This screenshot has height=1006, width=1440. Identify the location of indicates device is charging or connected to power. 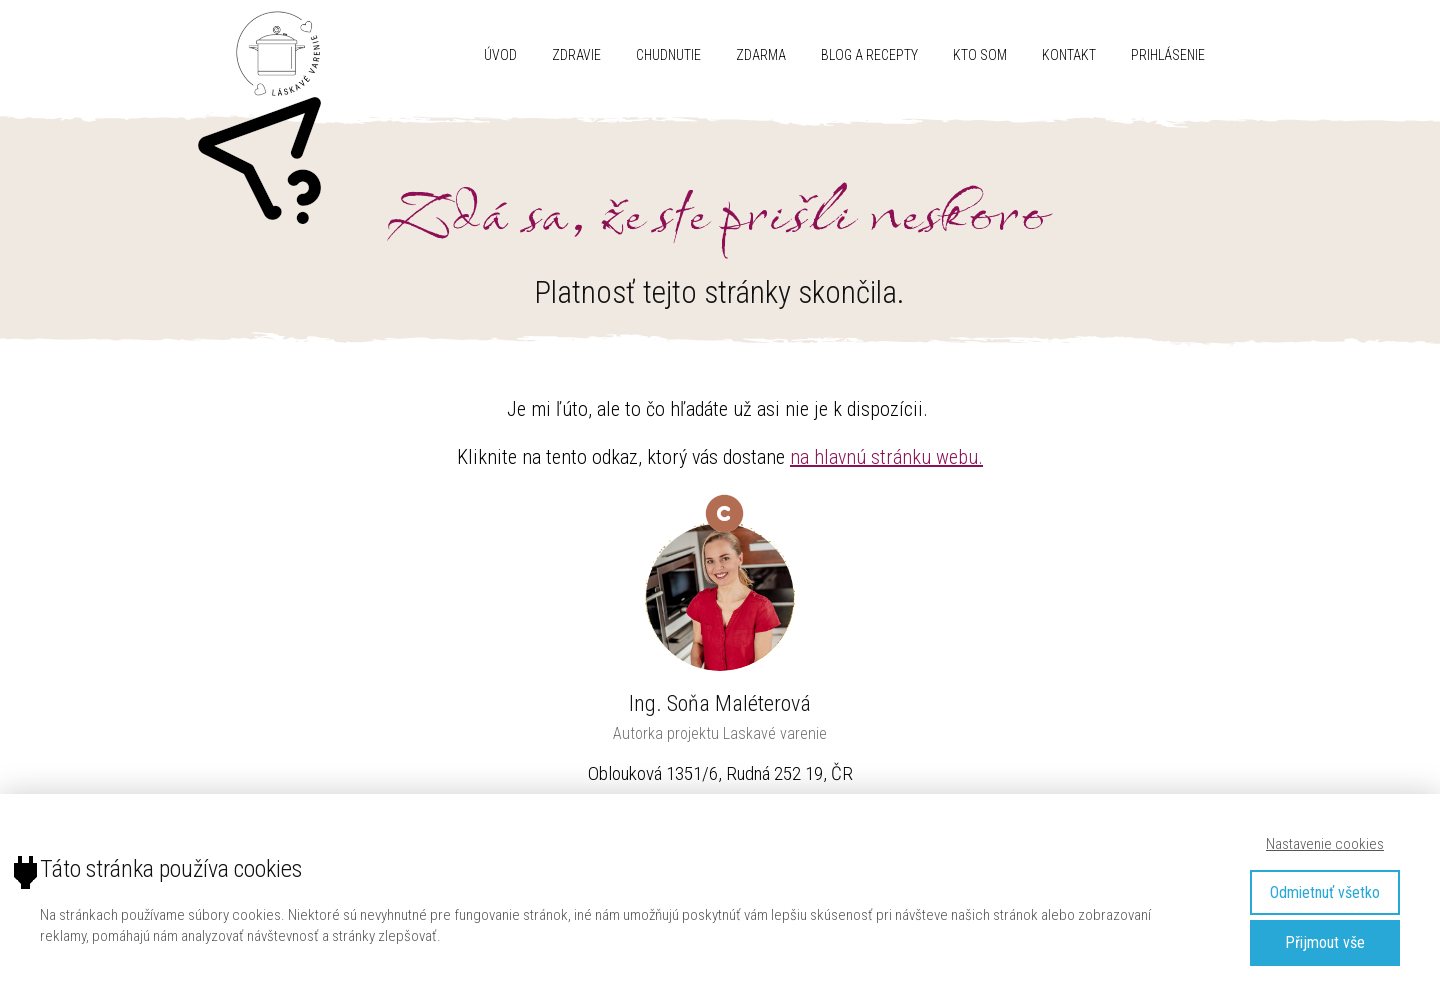
(25, 872).